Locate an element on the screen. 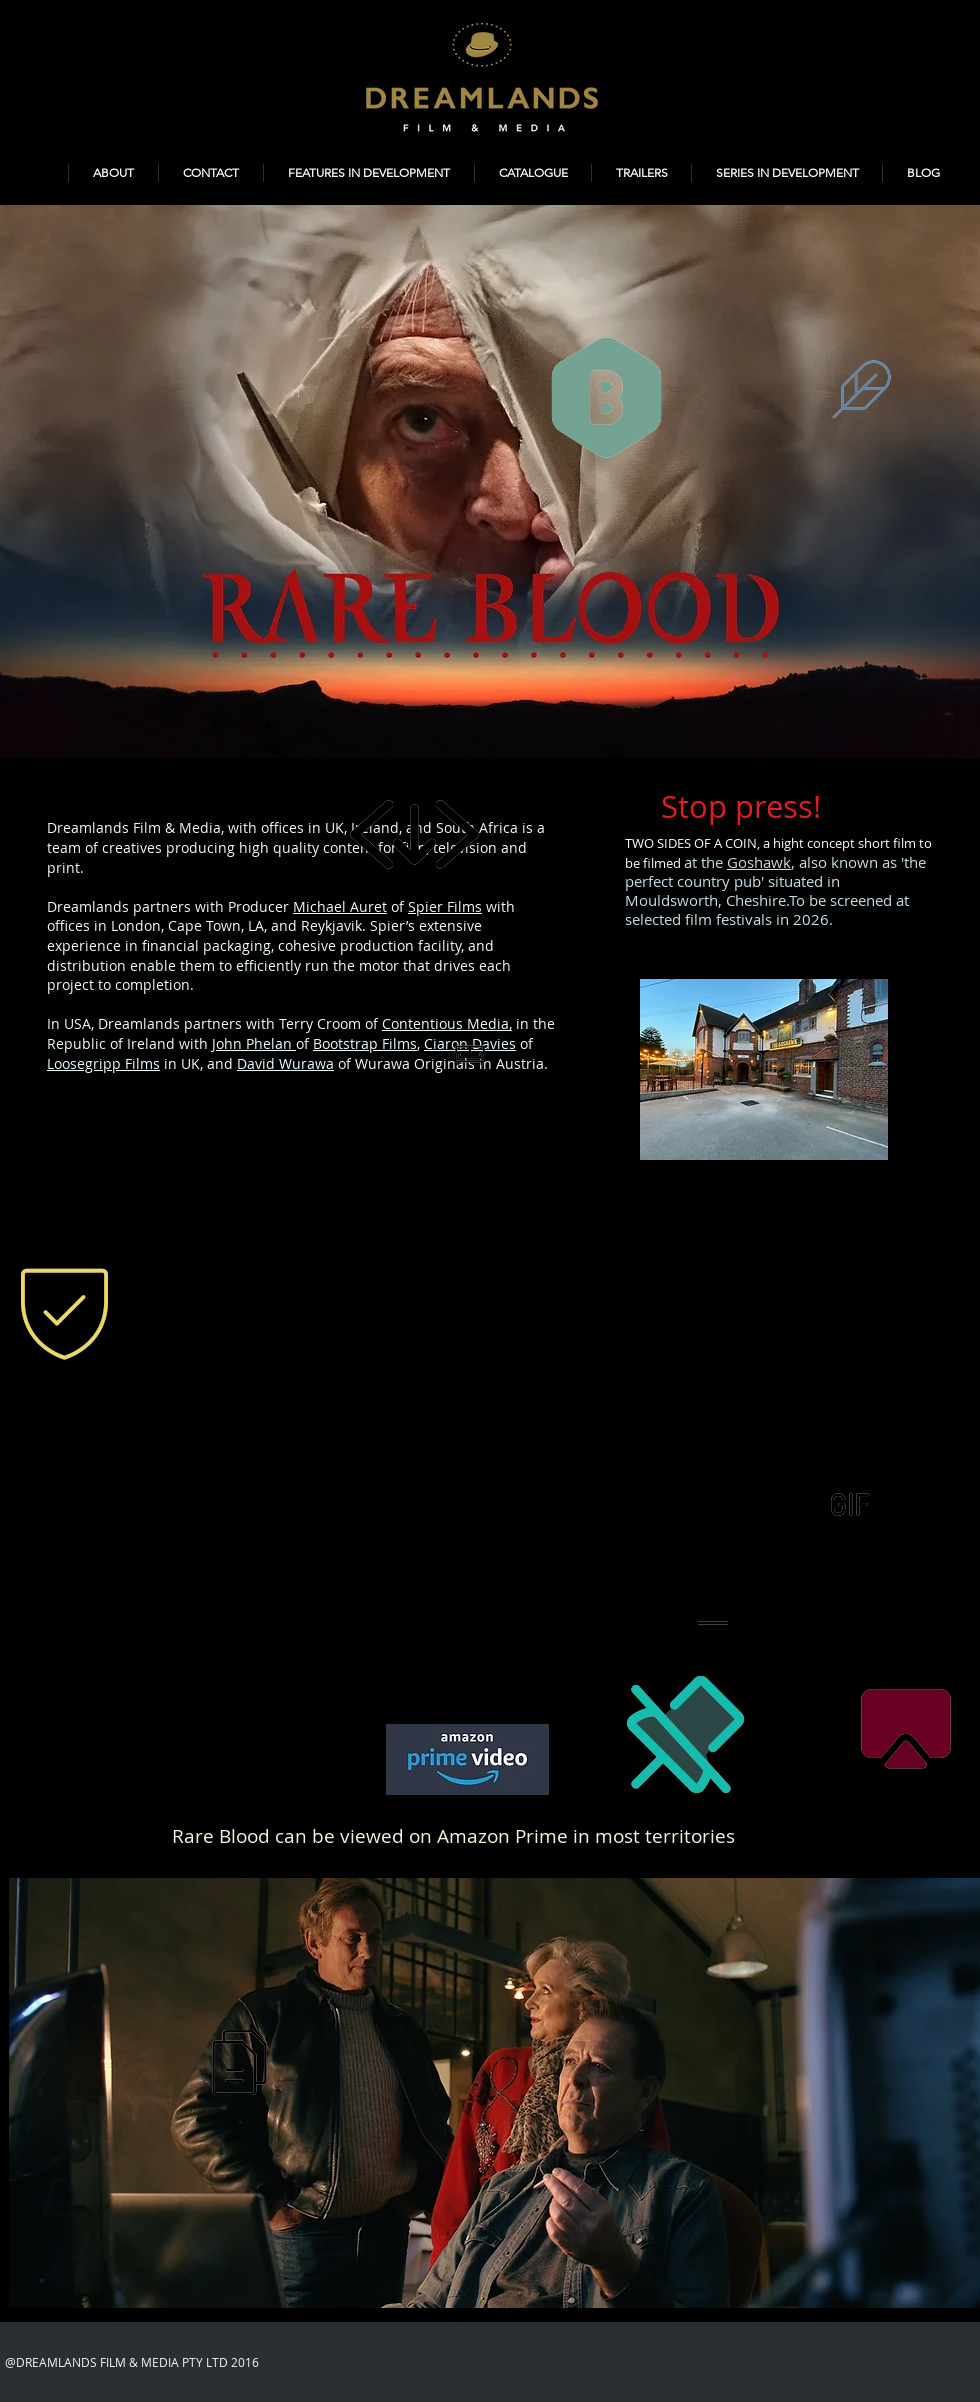  indicates bold text formatting option is located at coordinates (606, 397).